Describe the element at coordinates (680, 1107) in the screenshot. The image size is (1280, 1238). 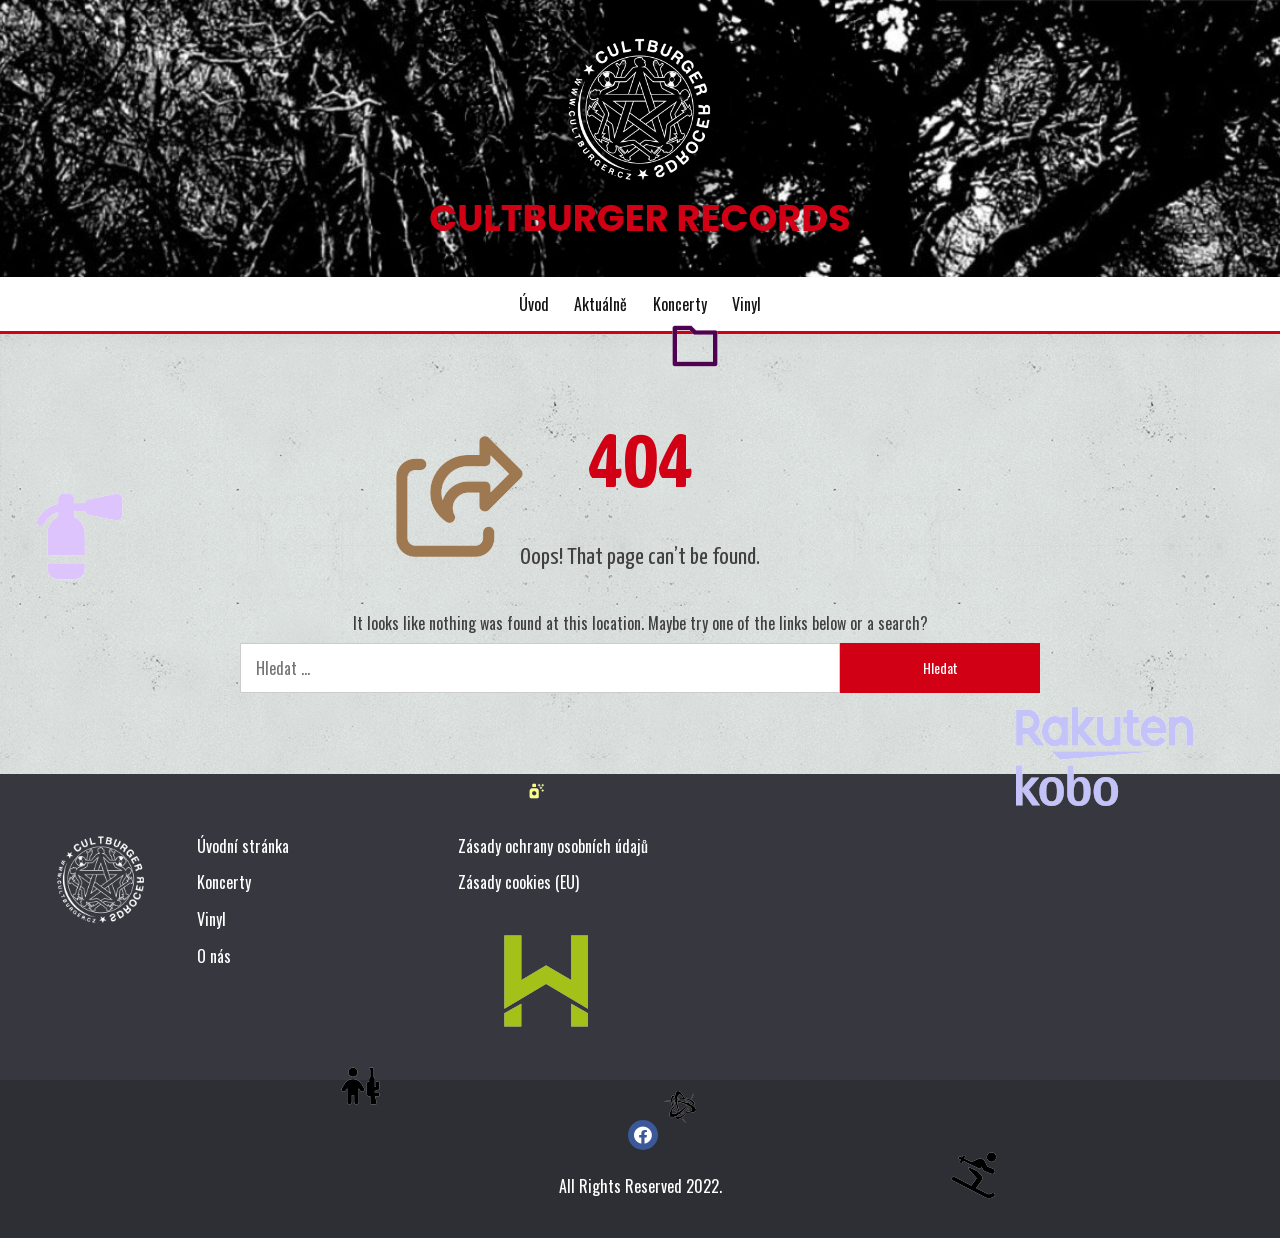
I see `launch Battle.net gaming platform` at that location.